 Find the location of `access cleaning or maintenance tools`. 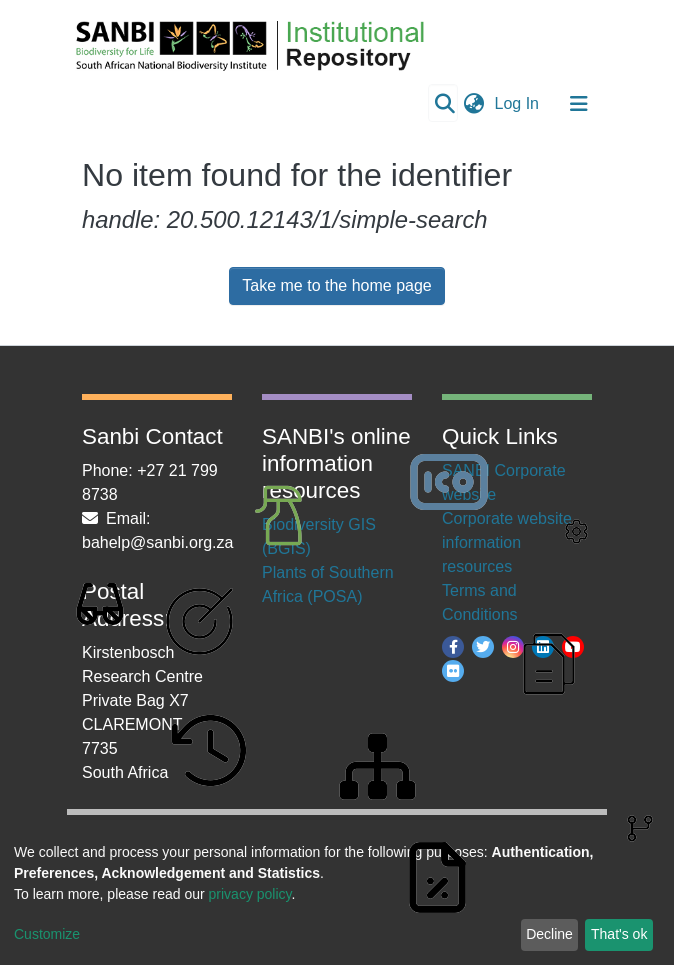

access cleaning or maintenance tools is located at coordinates (280, 515).